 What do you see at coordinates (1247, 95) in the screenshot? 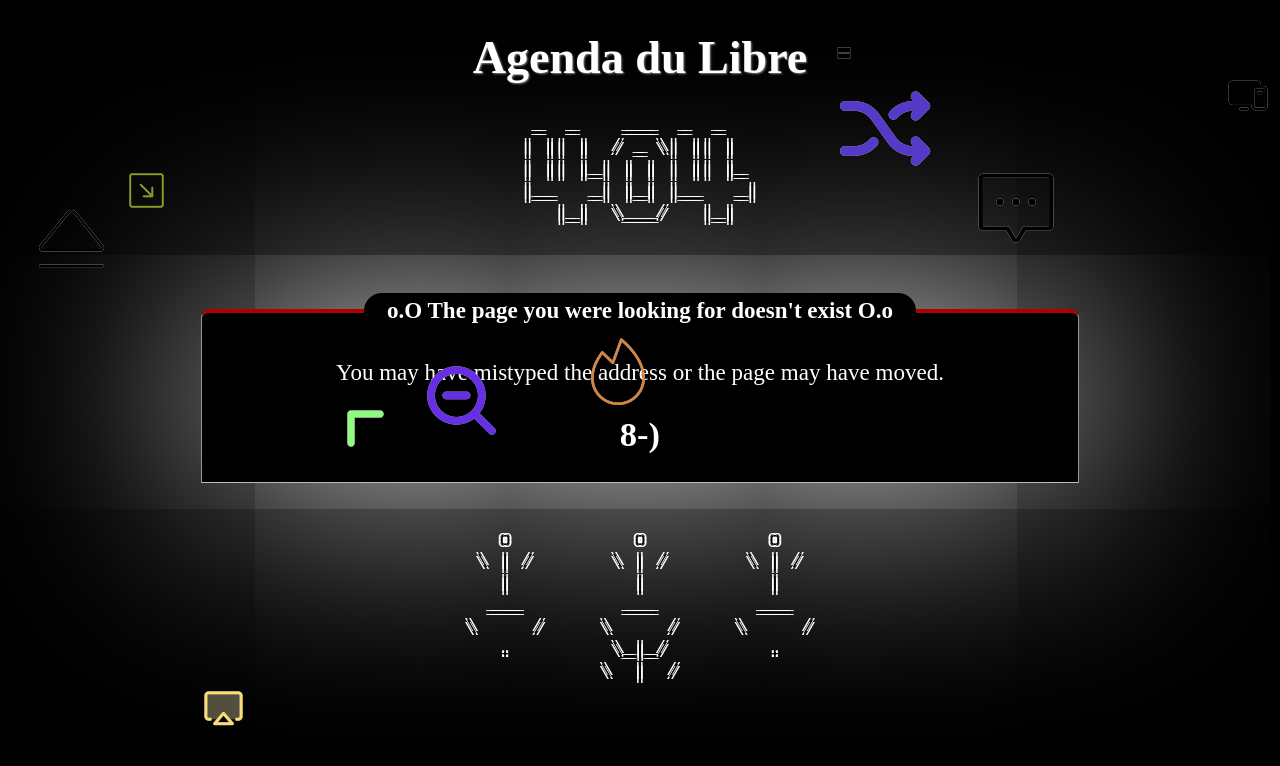
I see `manage connected devices` at bounding box center [1247, 95].